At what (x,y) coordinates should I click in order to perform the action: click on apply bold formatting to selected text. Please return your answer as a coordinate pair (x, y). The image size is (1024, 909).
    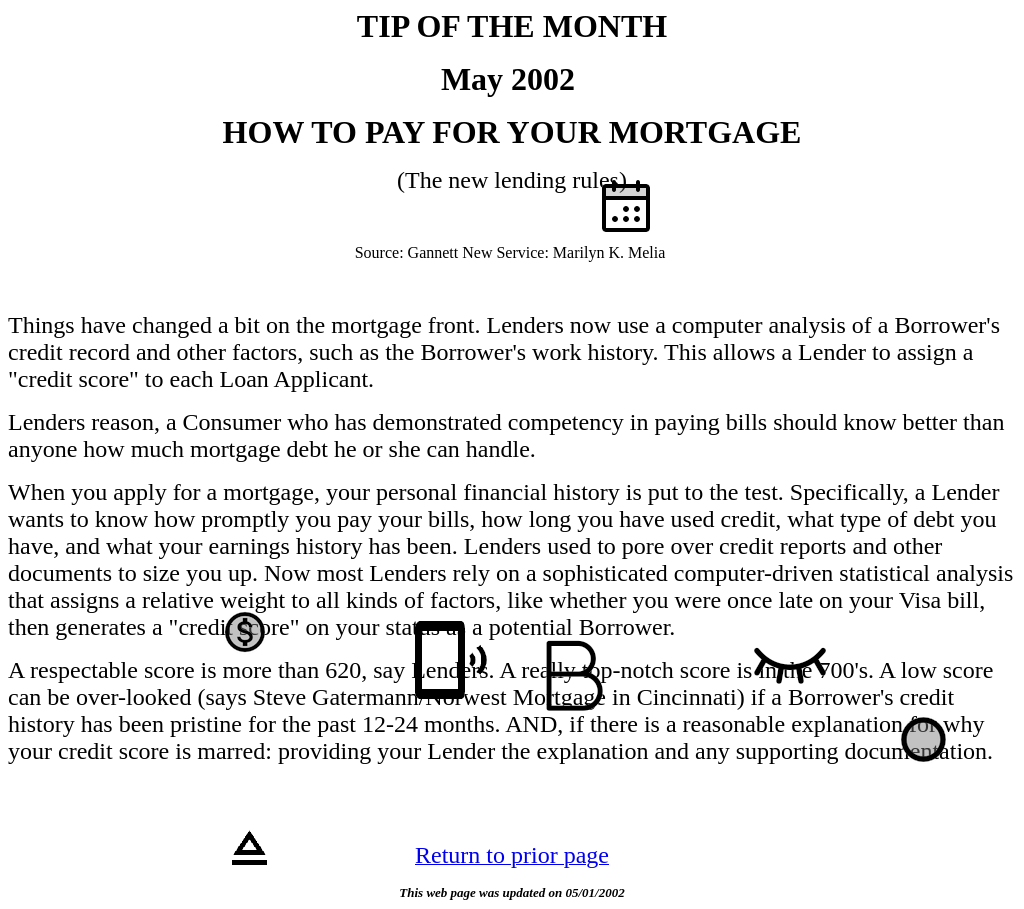
    Looking at the image, I should click on (569, 677).